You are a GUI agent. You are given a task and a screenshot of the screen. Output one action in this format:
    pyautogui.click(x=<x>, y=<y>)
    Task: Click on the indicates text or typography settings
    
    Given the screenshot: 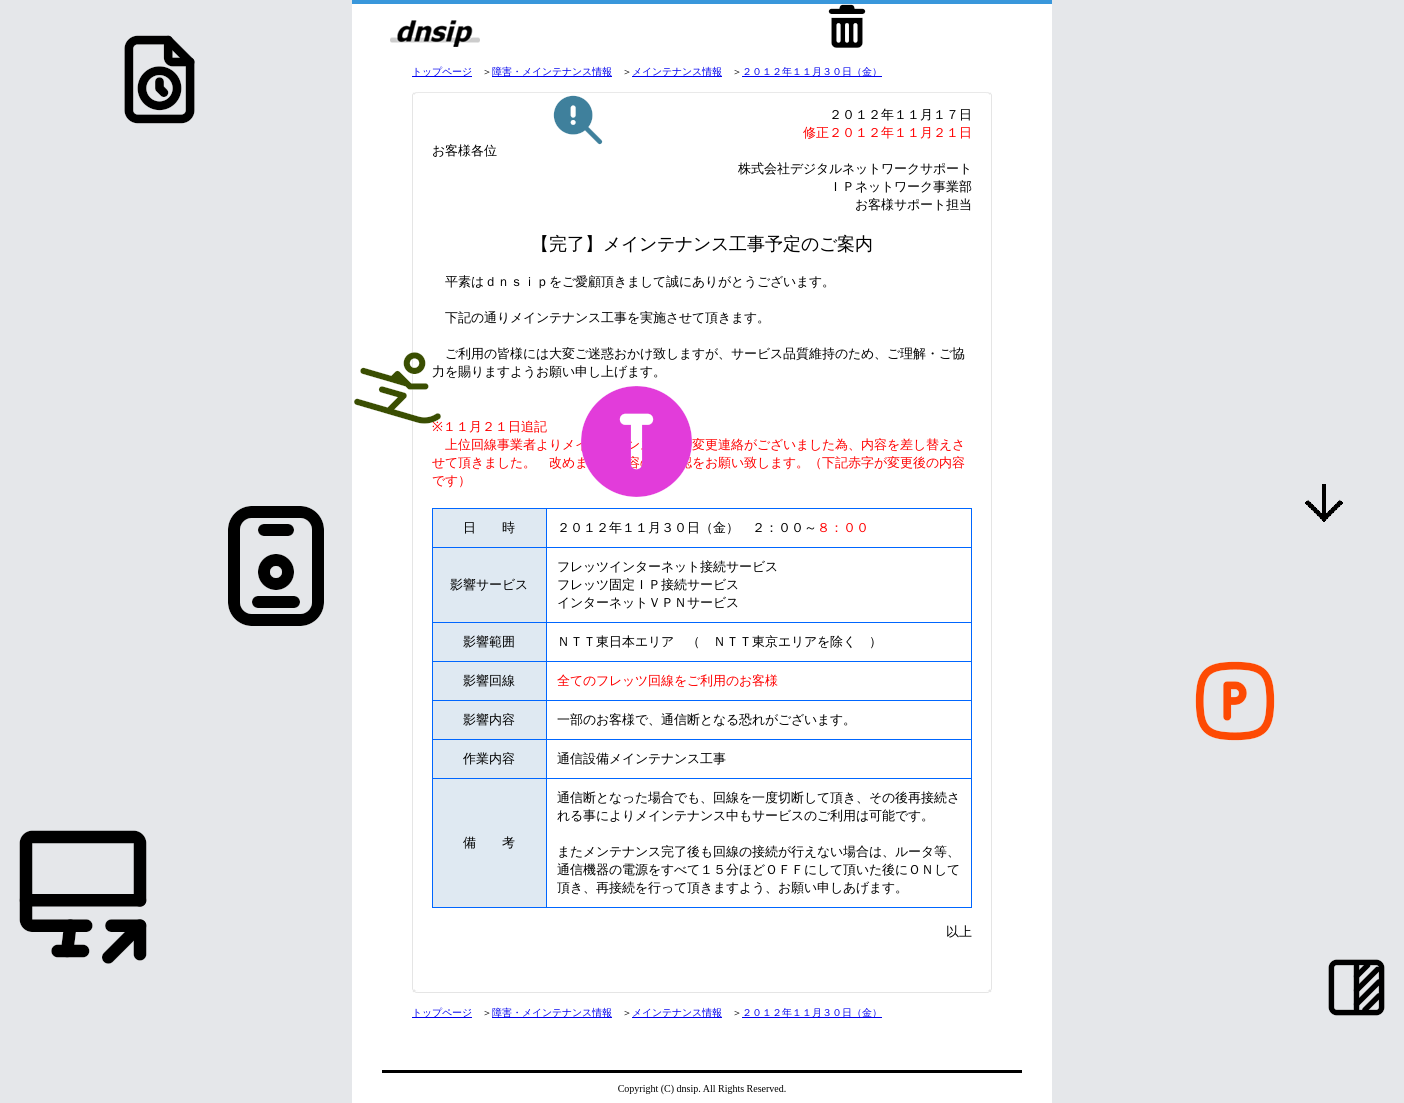 What is the action you would take?
    pyautogui.click(x=636, y=441)
    